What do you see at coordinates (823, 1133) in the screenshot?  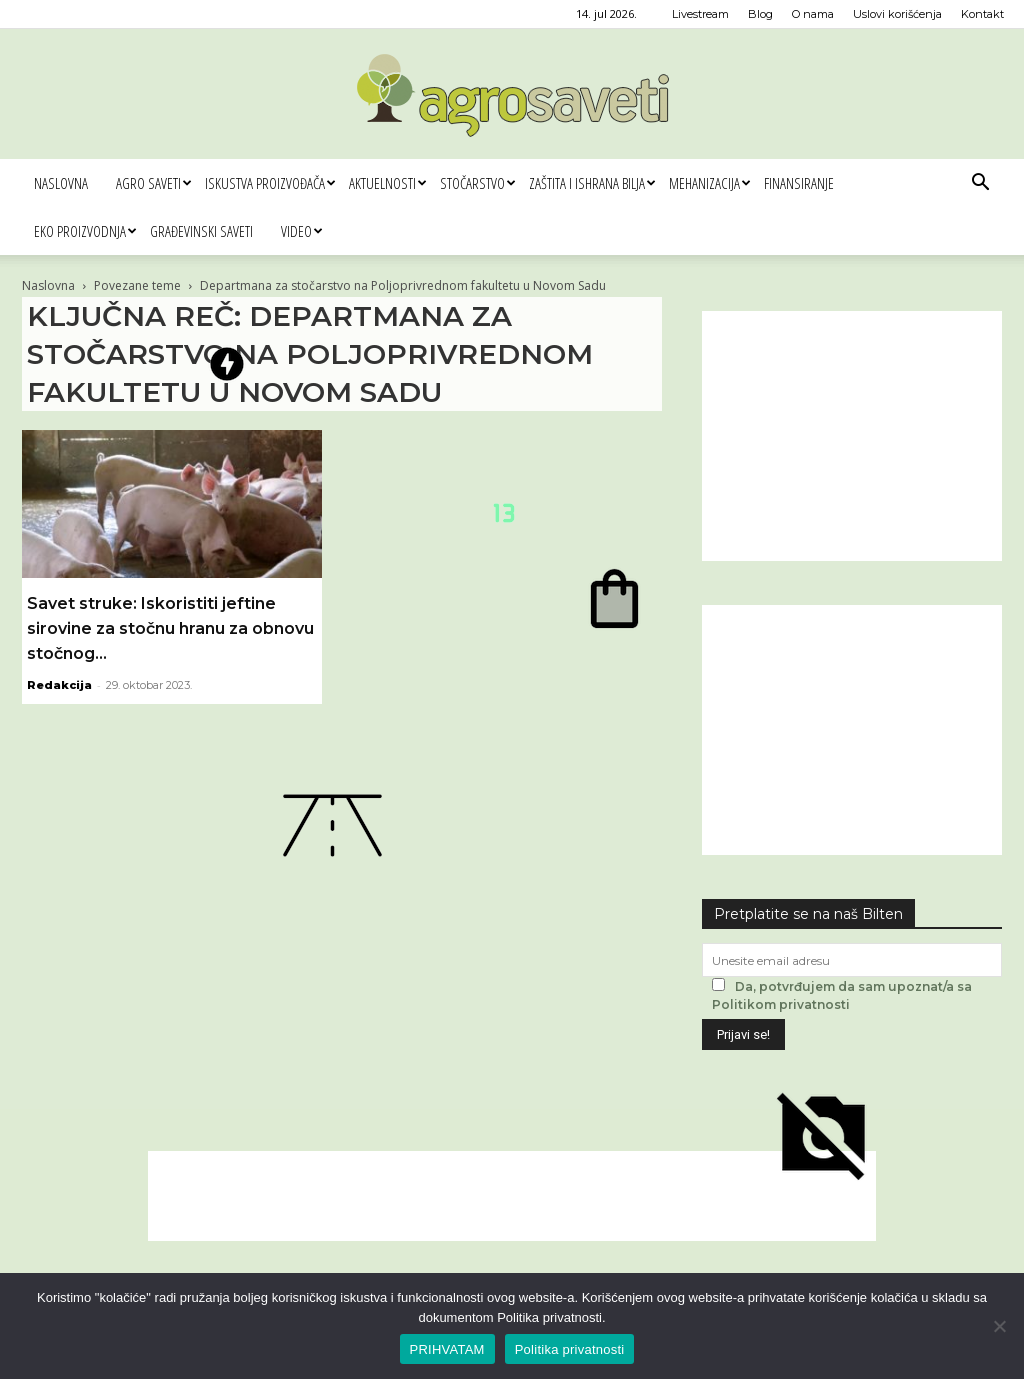 I see `photography not allowed in this area` at bounding box center [823, 1133].